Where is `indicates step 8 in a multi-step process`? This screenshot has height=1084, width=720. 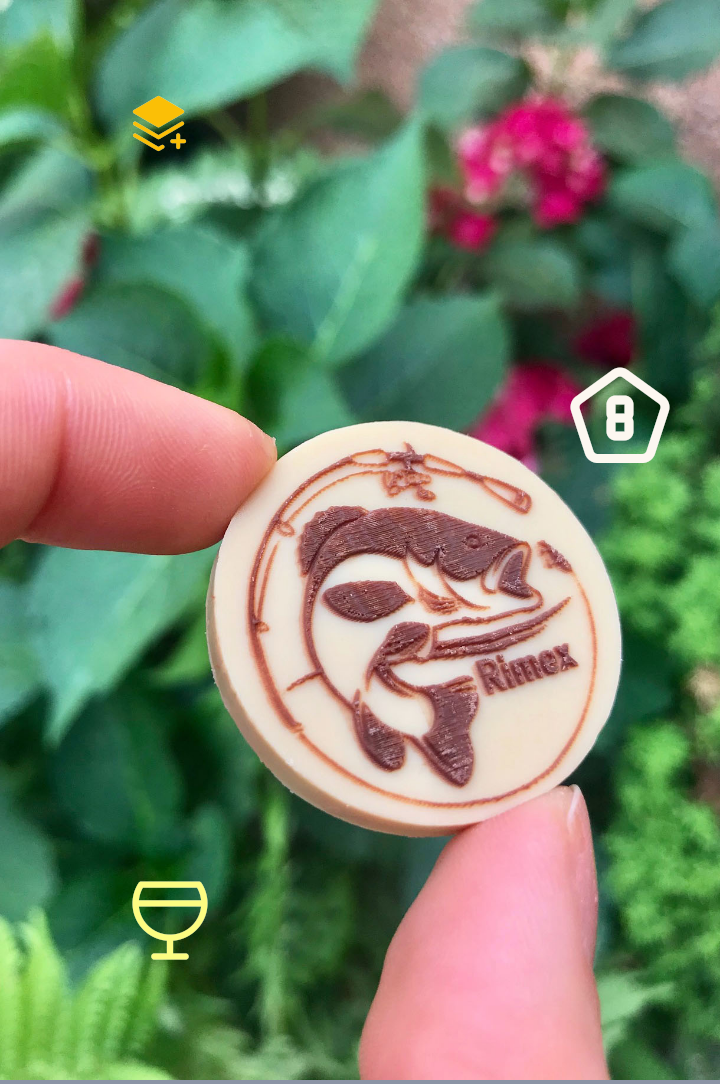 indicates step 8 in a multi-step process is located at coordinates (620, 418).